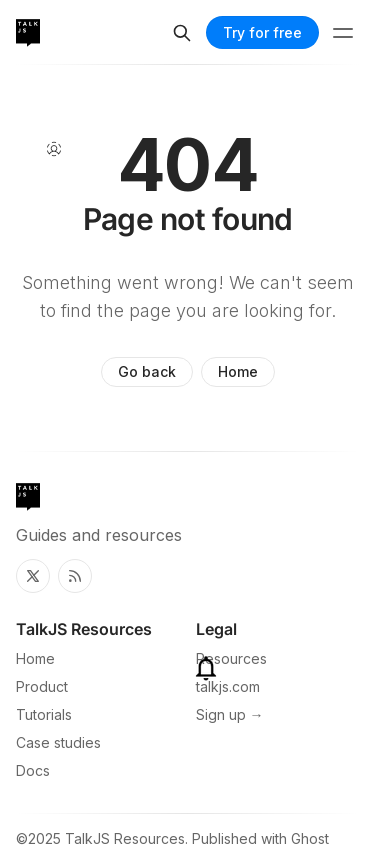 The height and width of the screenshot is (865, 375). Describe the element at coordinates (54, 149) in the screenshot. I see `incomplete or pending user profile` at that location.